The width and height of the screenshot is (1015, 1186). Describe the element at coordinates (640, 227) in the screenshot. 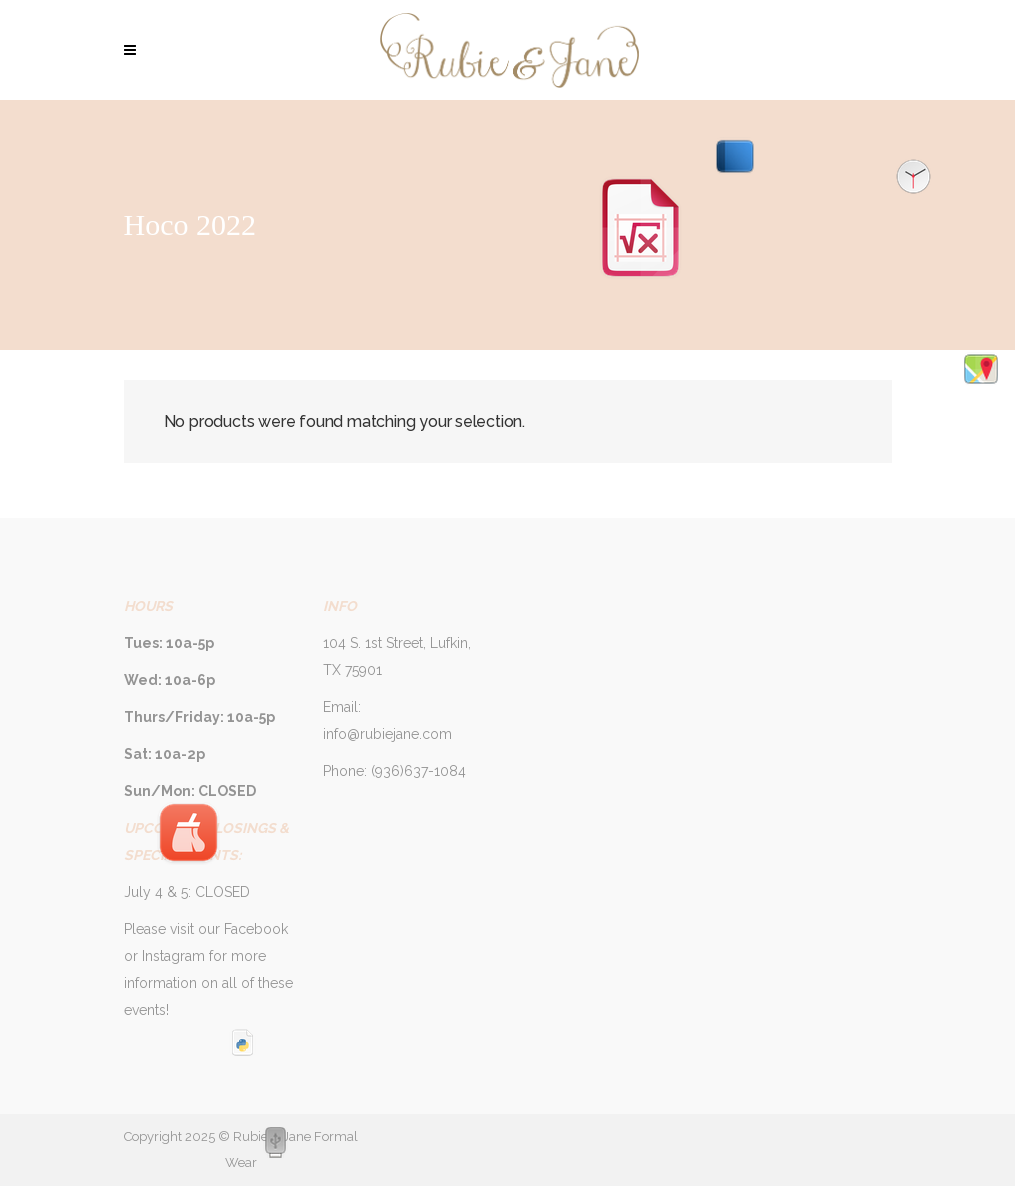

I see `open an opendocument formula template file` at that location.